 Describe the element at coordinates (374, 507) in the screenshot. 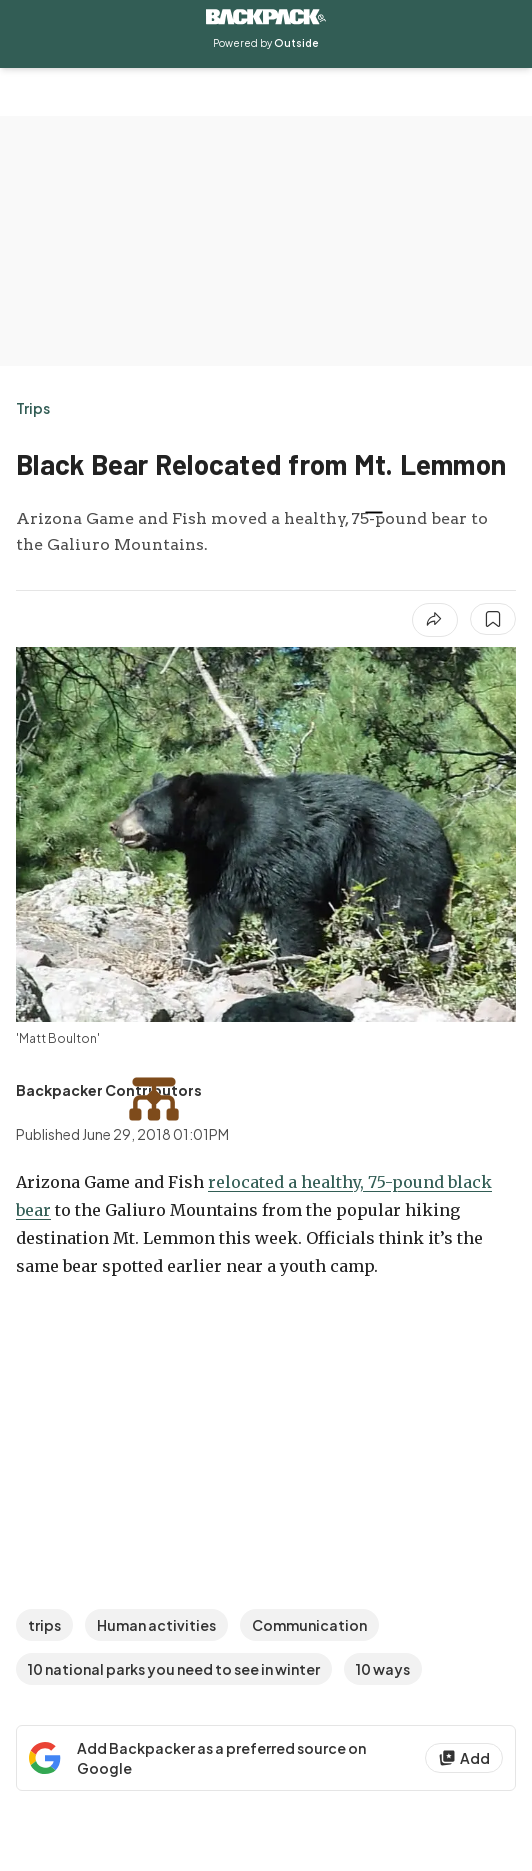

I see `minimize the current window` at that location.